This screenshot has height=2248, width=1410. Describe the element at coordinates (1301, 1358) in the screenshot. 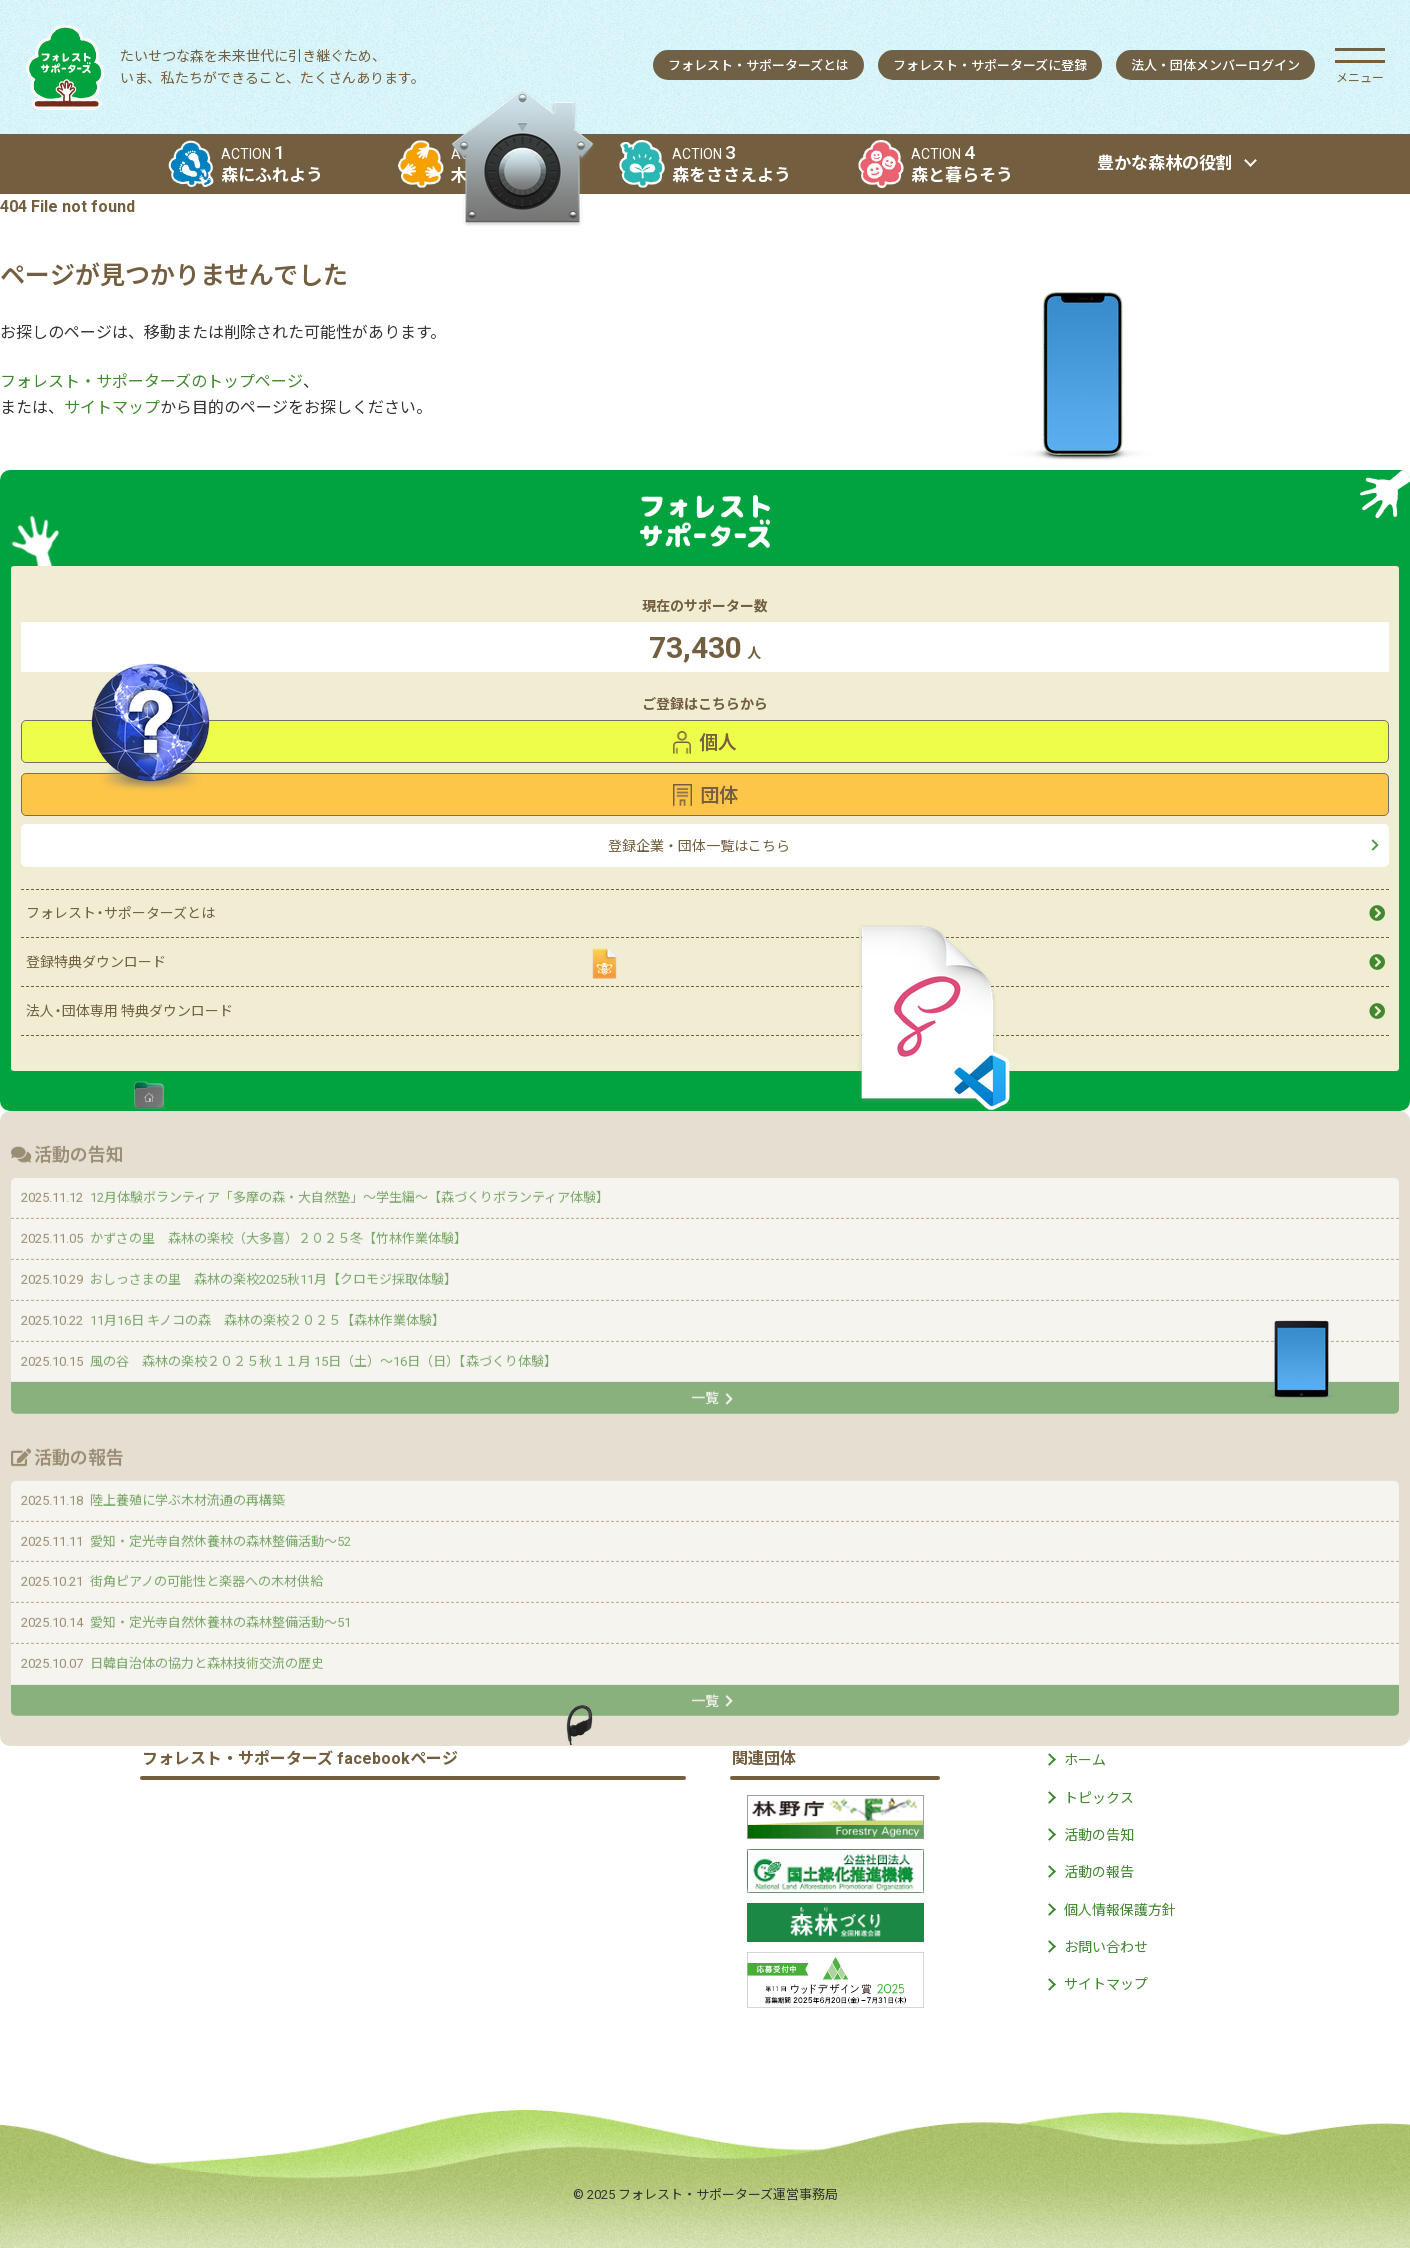

I see `iPad Air device in connected devices list` at that location.